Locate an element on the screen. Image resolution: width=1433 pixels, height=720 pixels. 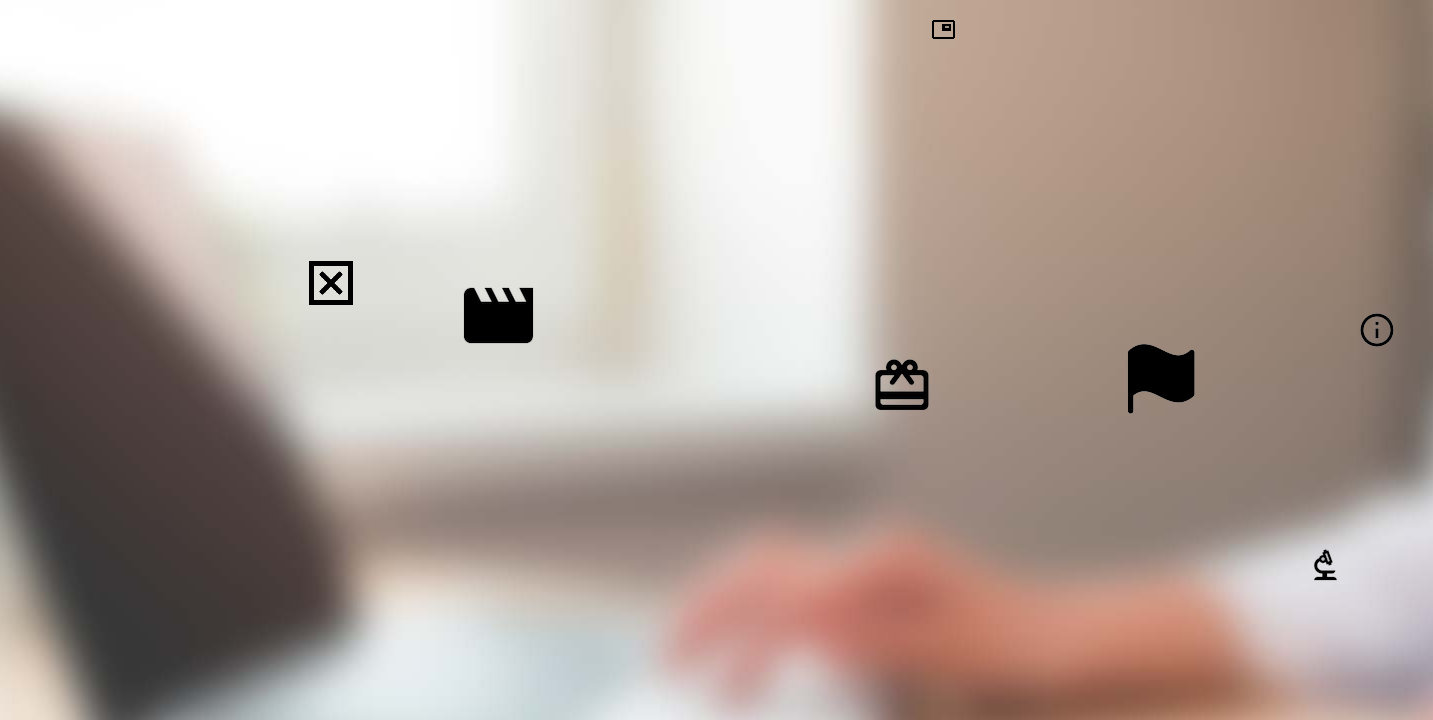
create a new video or movie project is located at coordinates (498, 315).